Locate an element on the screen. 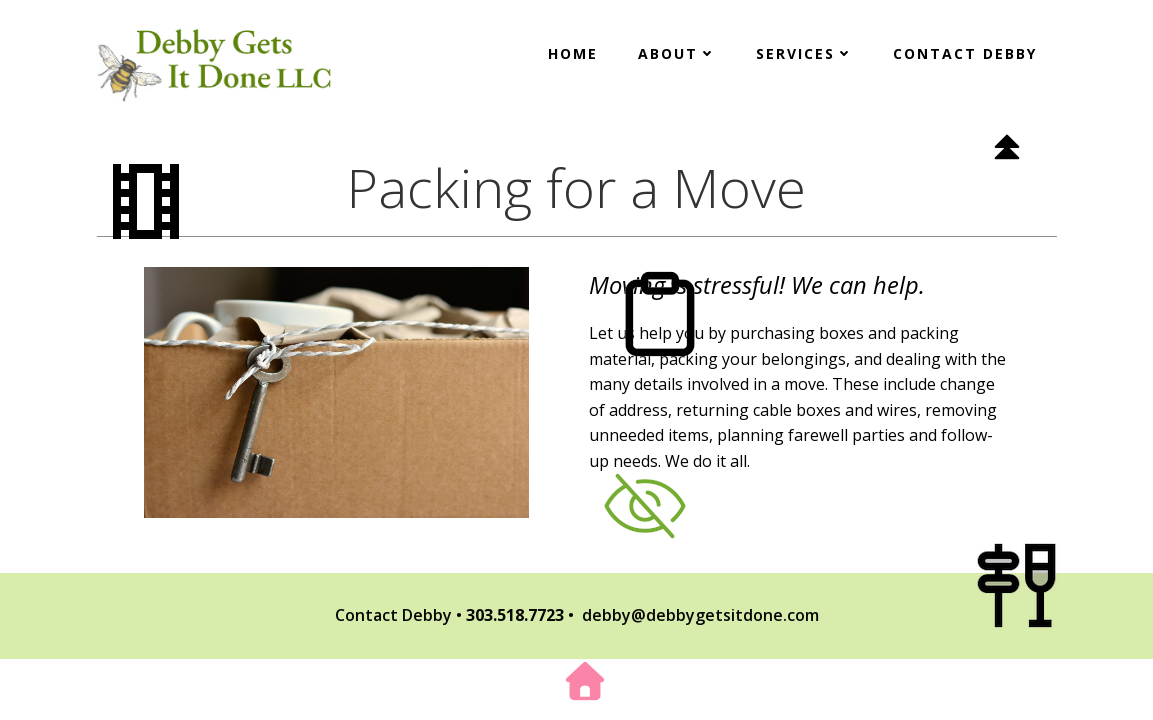 The image size is (1153, 720). browse tapas or small plates menu is located at coordinates (1017, 585).